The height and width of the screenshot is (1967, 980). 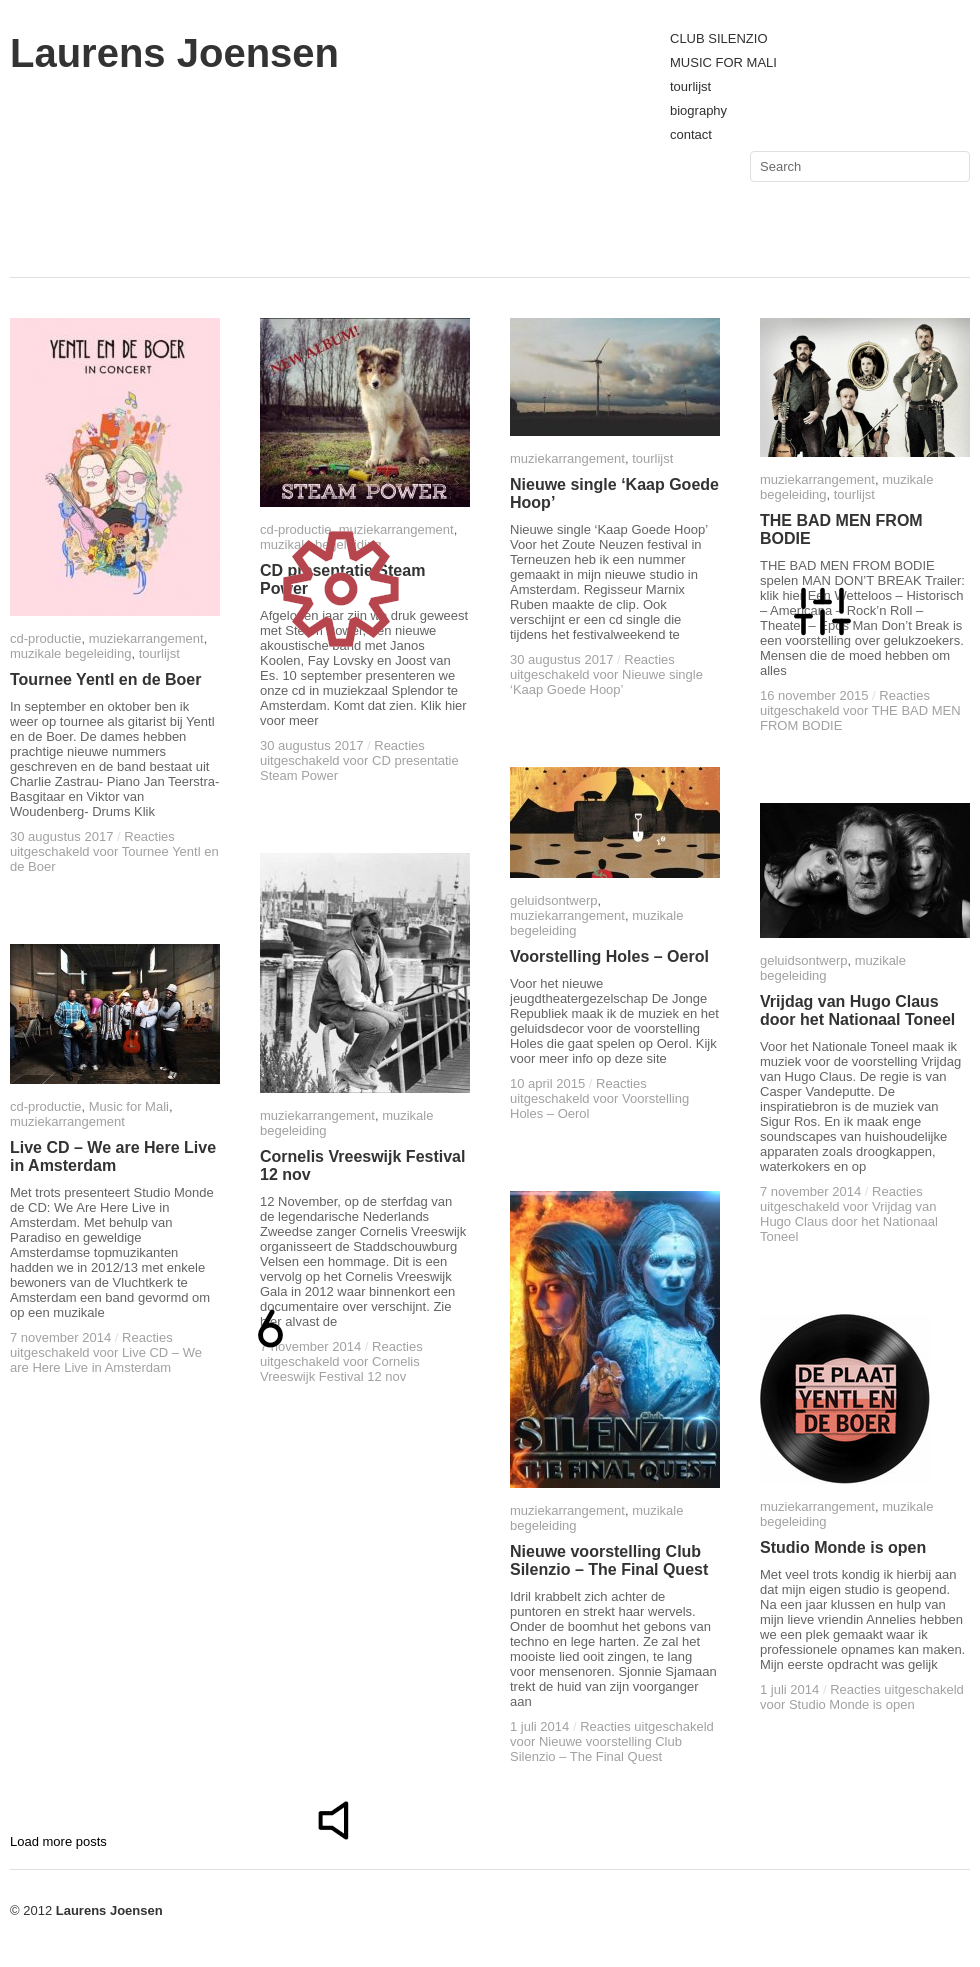 I want to click on indicates step six in a multi-step process, so click(x=270, y=1328).